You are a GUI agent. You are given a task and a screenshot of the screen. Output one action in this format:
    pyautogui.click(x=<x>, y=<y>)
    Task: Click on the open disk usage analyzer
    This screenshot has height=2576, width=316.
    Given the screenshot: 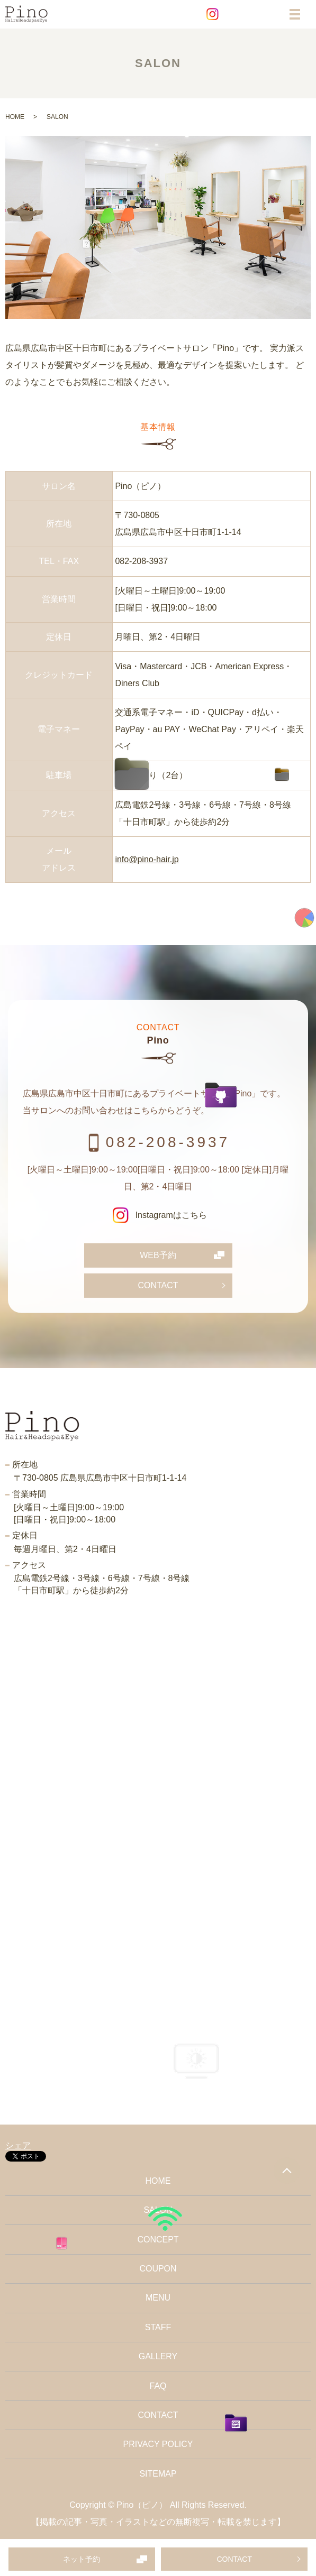 What is the action you would take?
    pyautogui.click(x=304, y=918)
    